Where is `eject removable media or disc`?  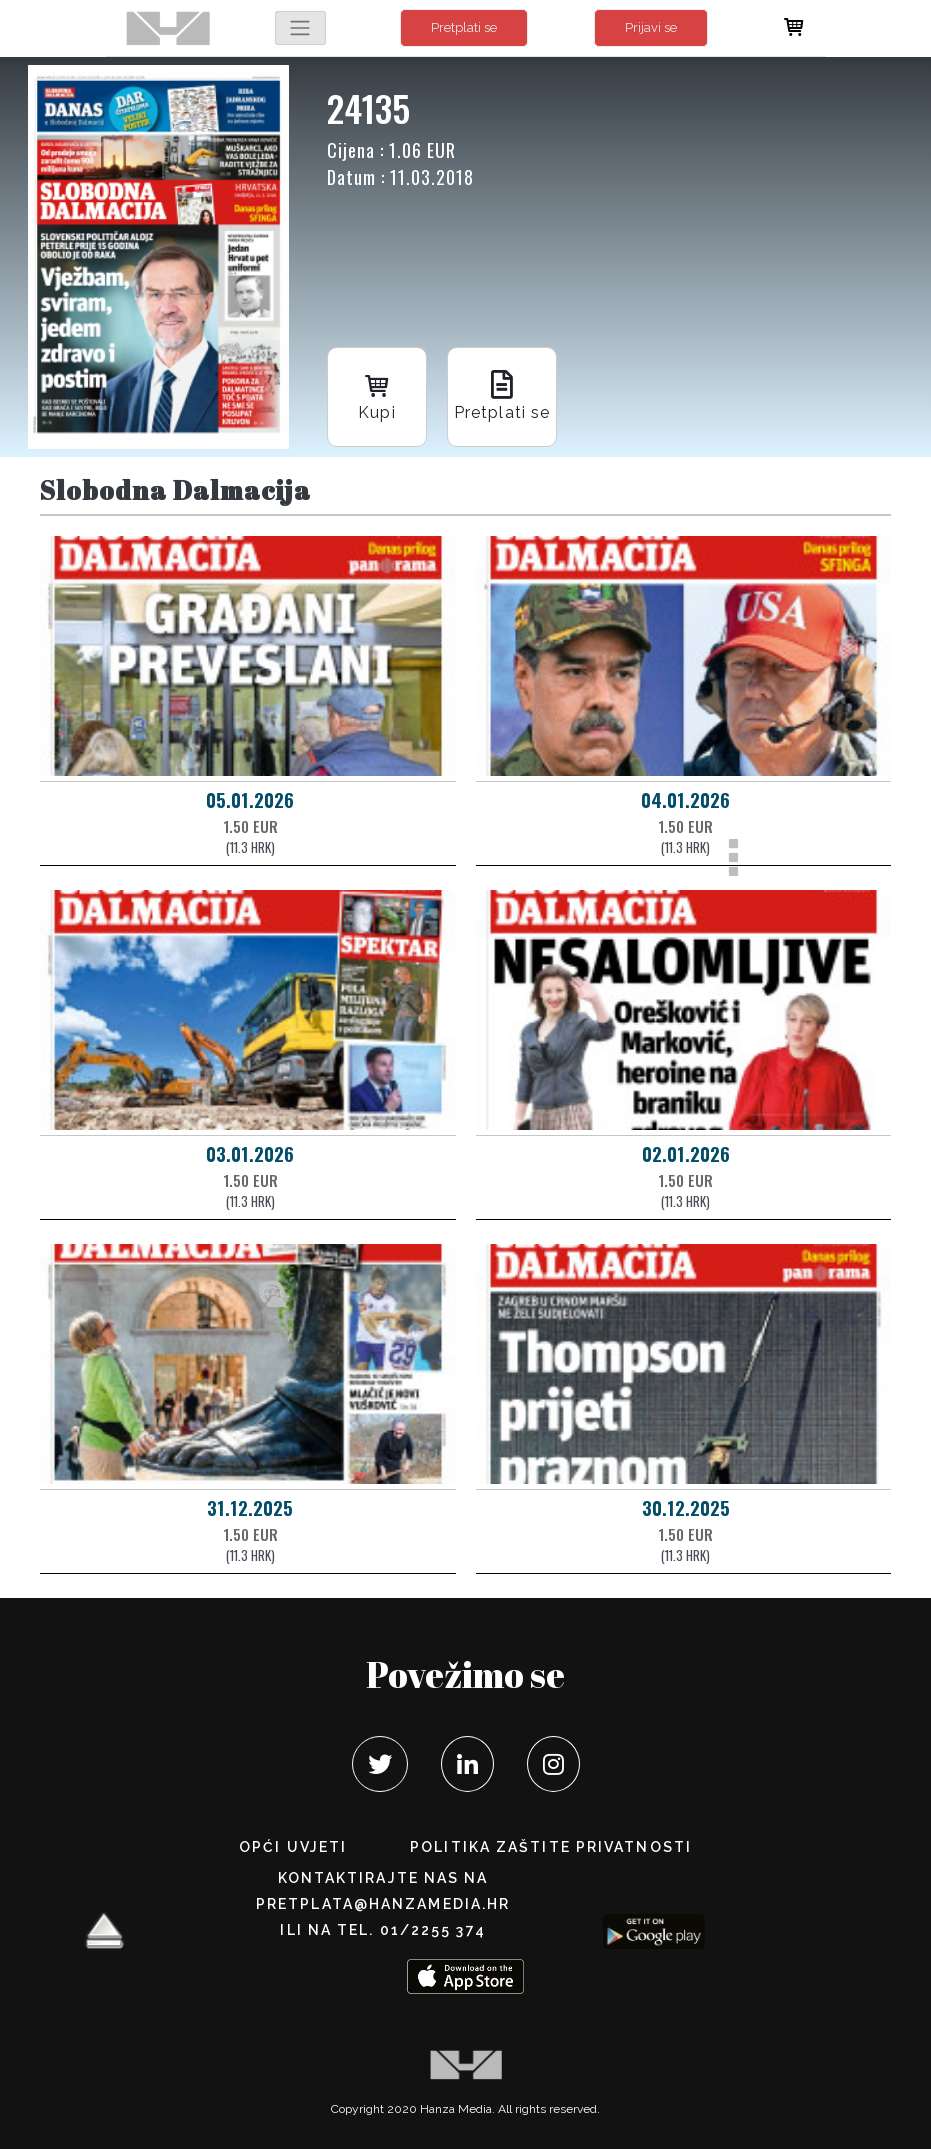
eject removable media or disc is located at coordinates (104, 1931).